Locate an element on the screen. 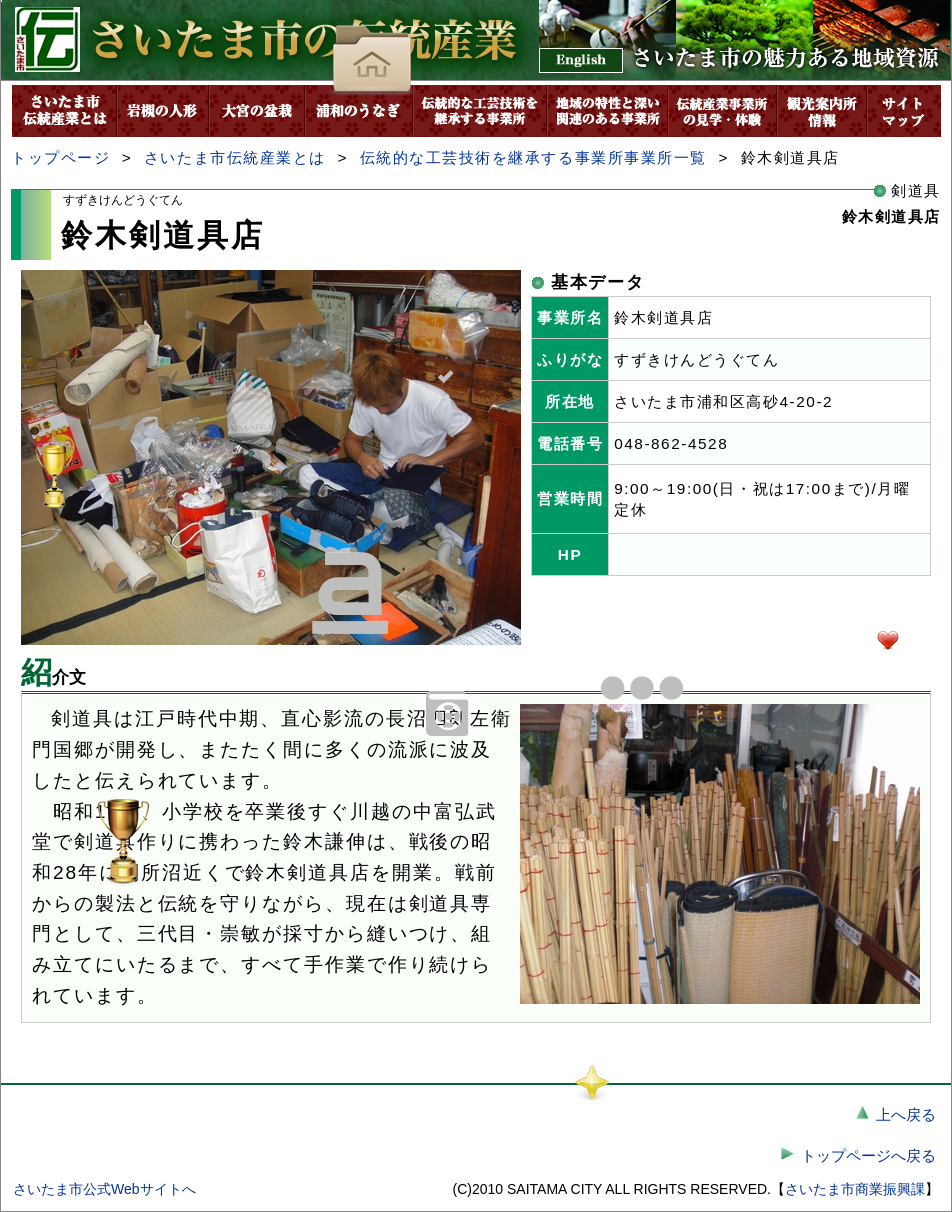 This screenshot has width=952, height=1212. apply underline formatting to selected text is located at coordinates (350, 590).